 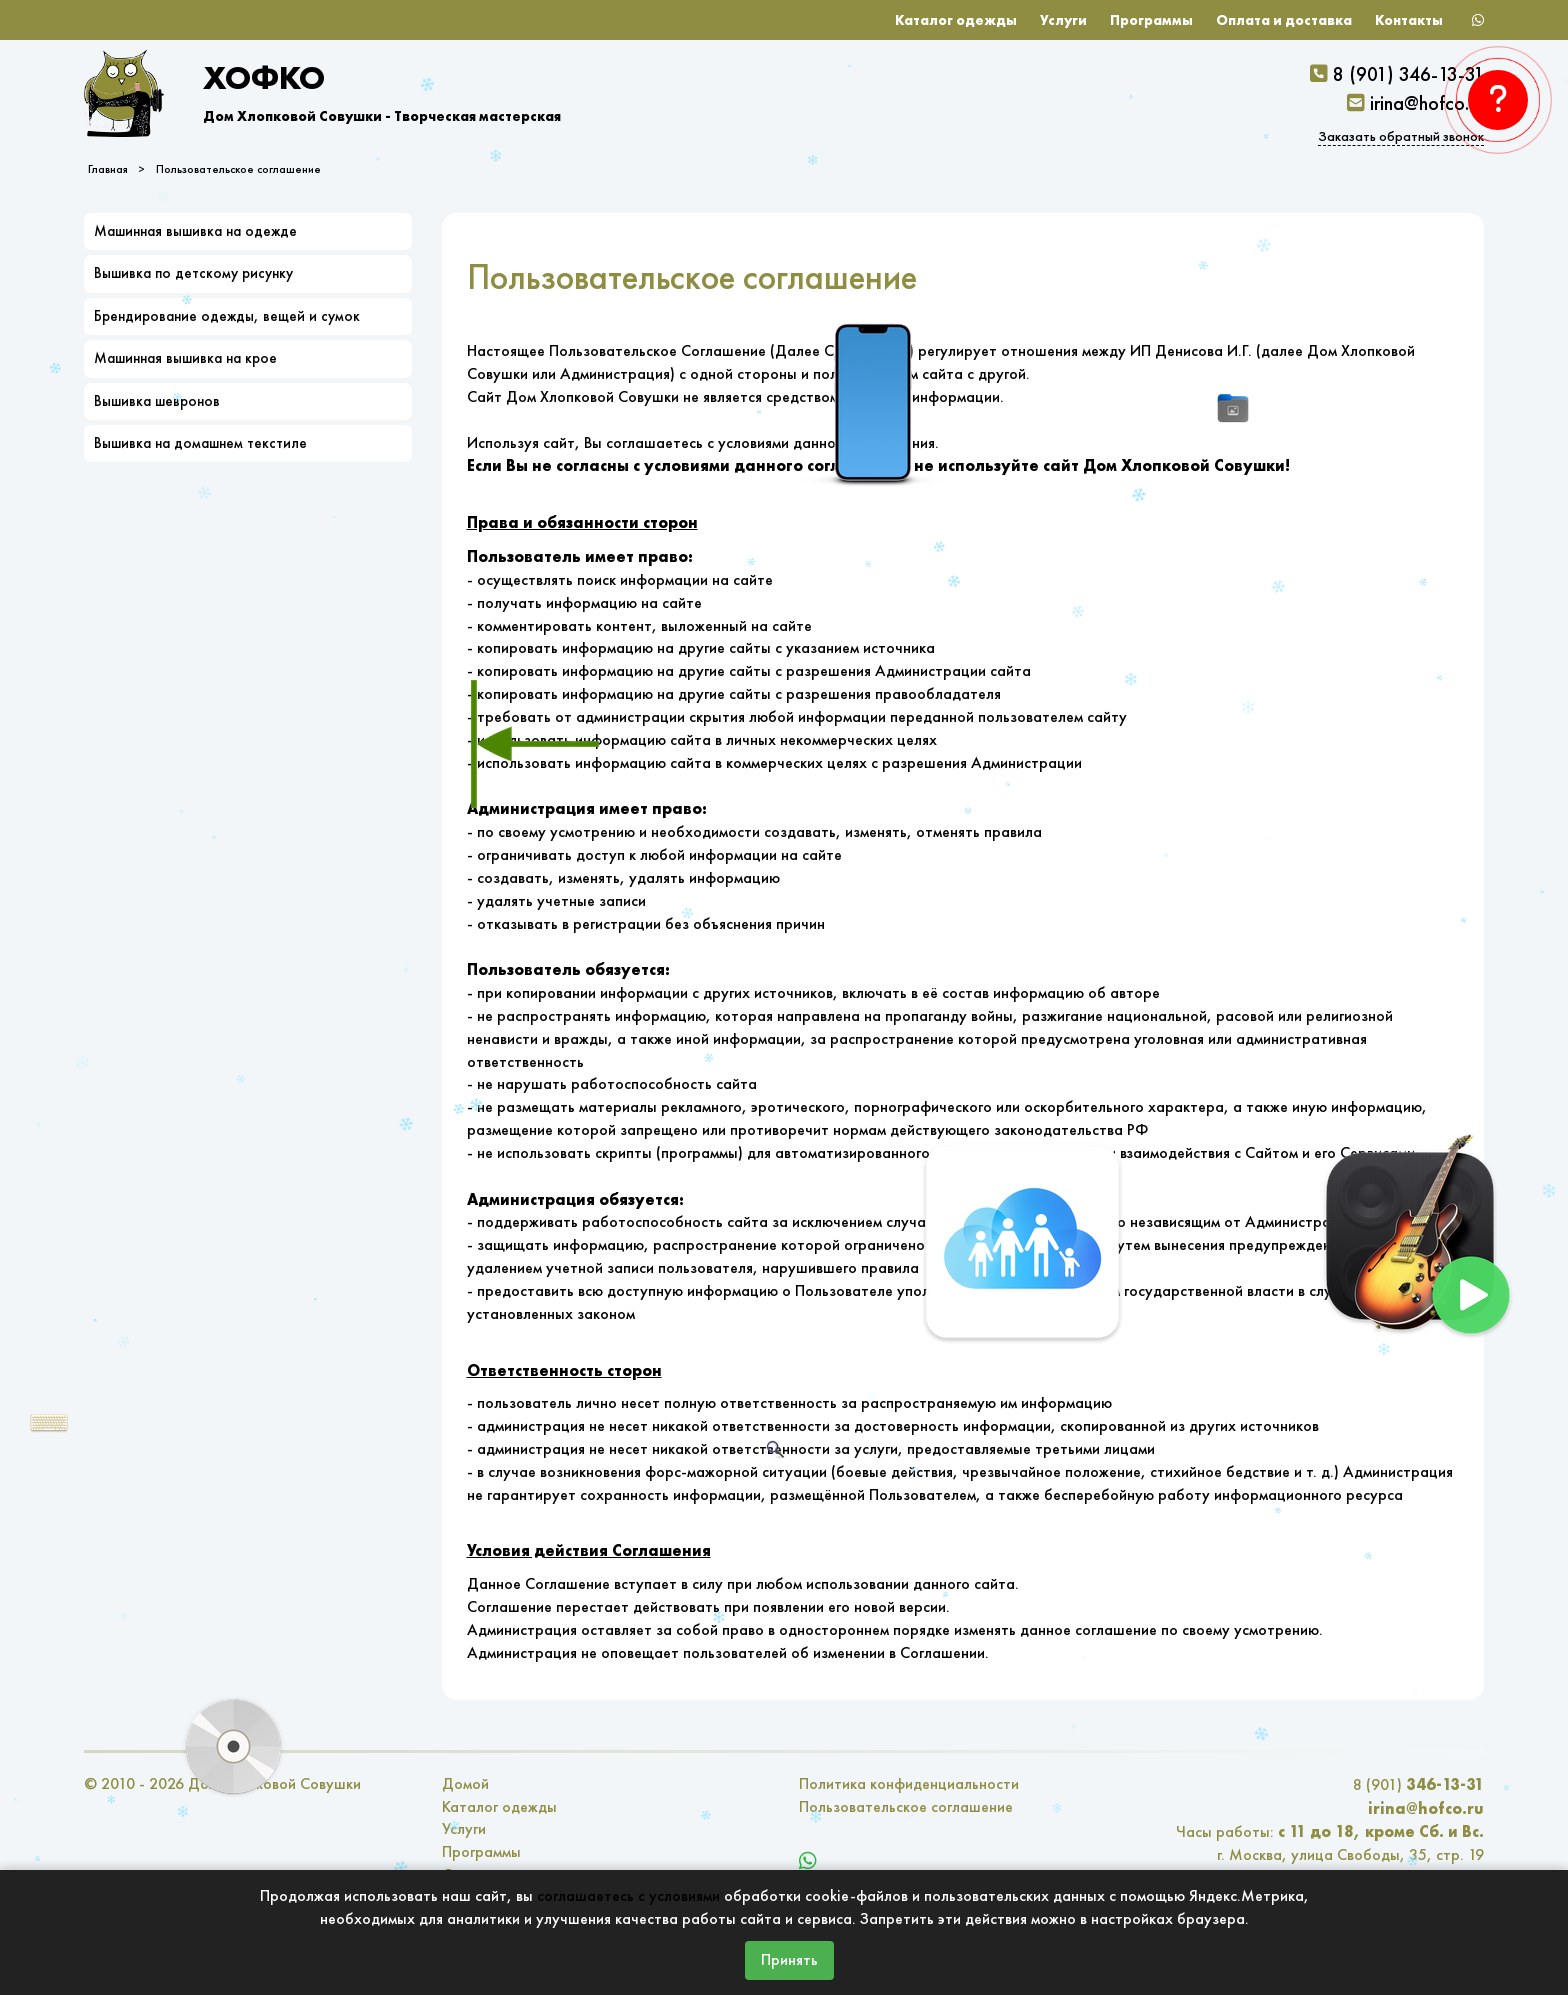 What do you see at coordinates (1022, 1241) in the screenshot?
I see `access family sharing settings` at bounding box center [1022, 1241].